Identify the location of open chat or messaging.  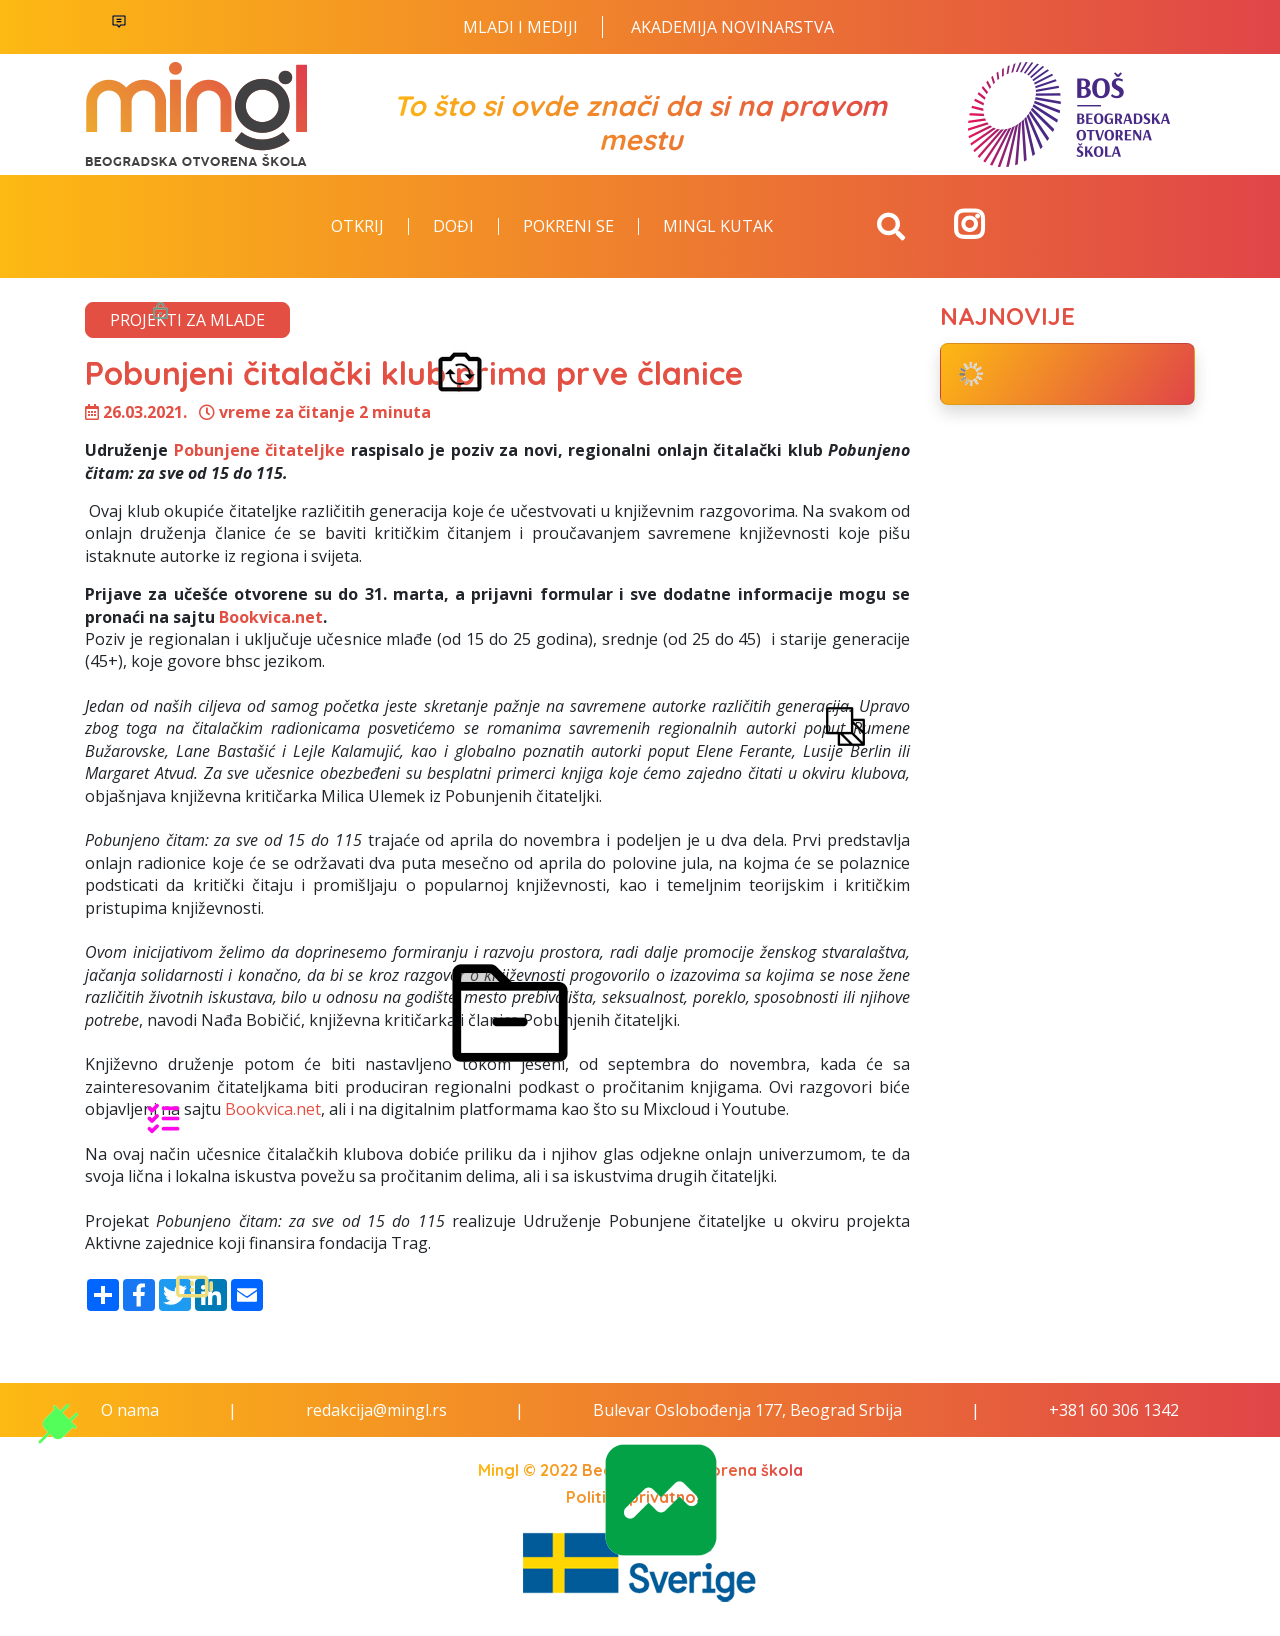
(119, 21).